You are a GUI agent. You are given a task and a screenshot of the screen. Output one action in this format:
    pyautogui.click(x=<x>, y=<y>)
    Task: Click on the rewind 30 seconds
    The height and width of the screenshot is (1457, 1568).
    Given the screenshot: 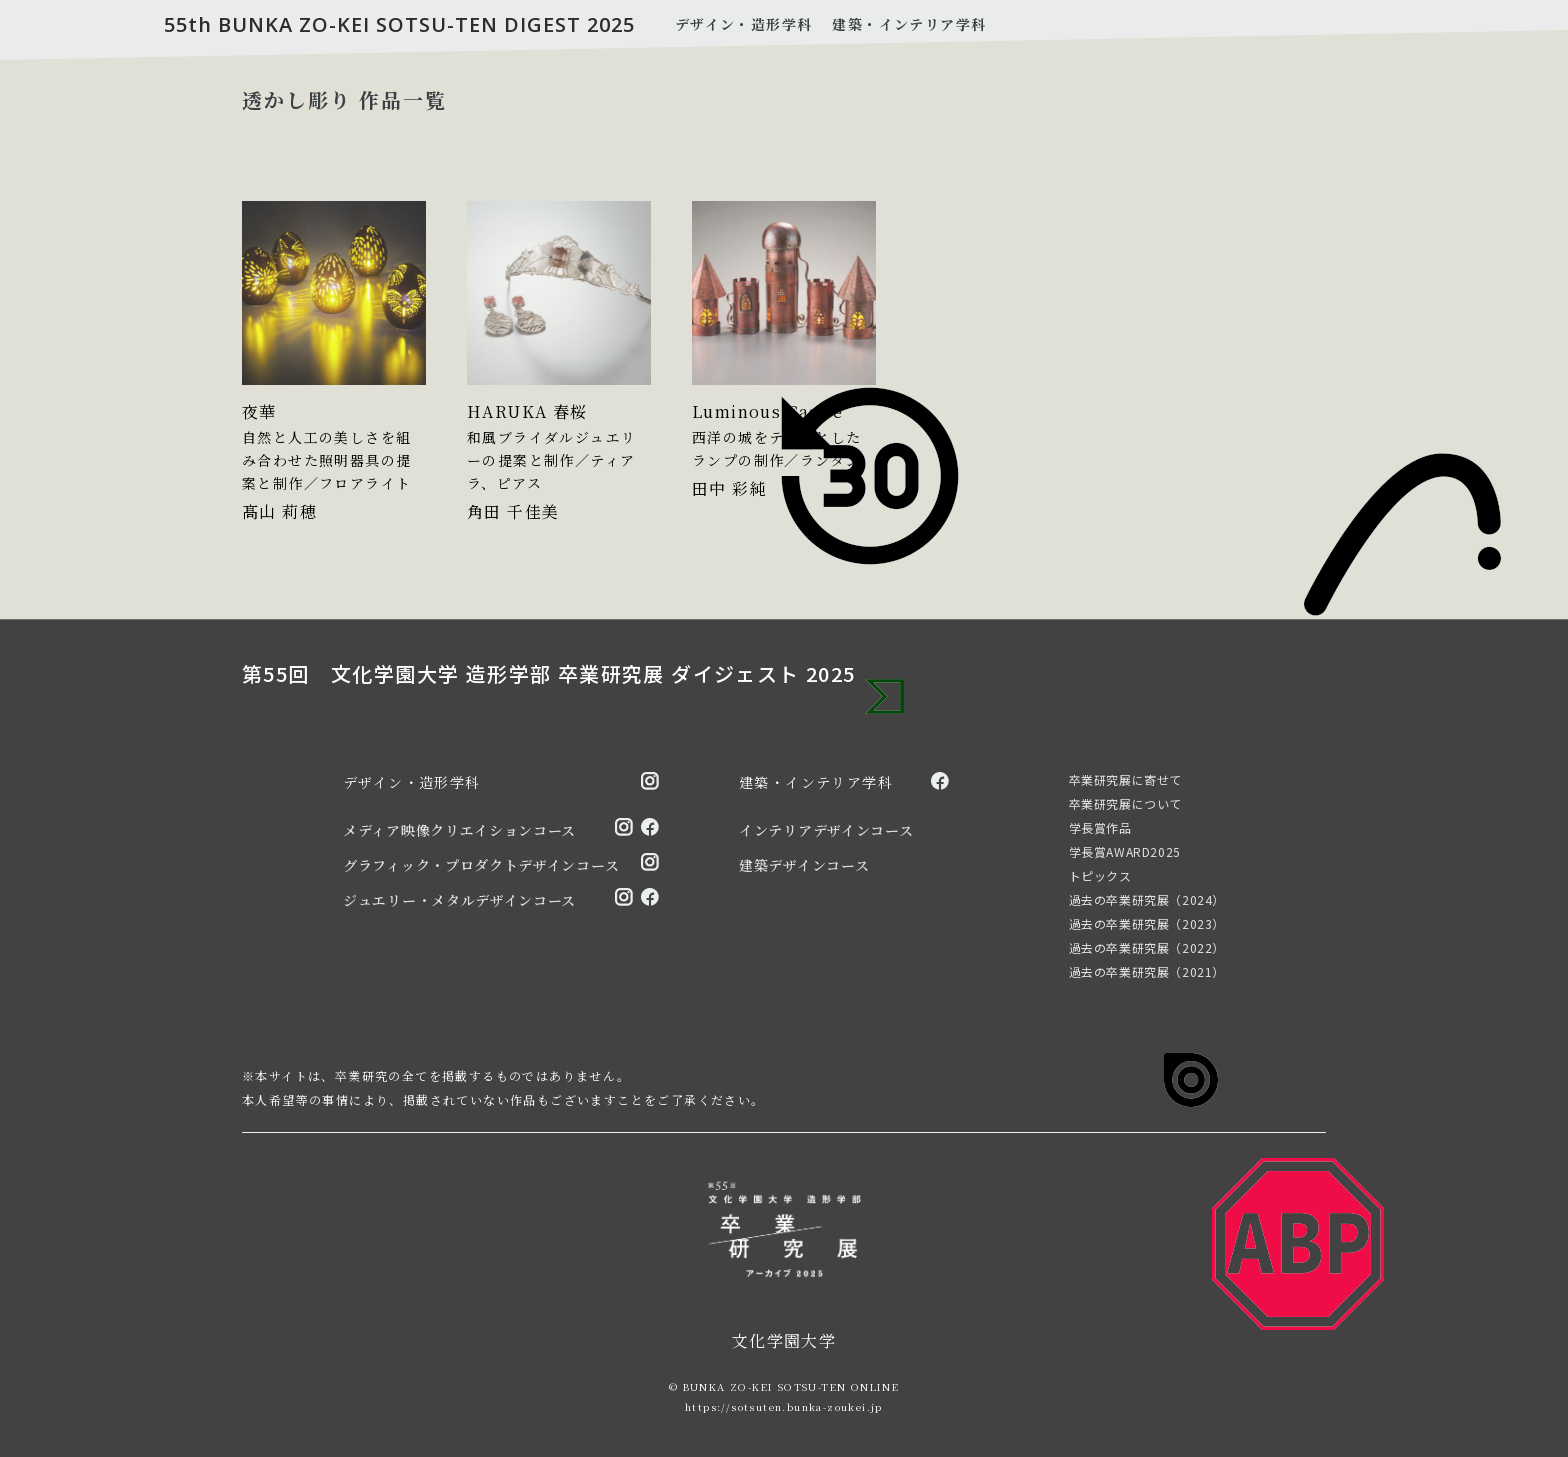 What is the action you would take?
    pyautogui.click(x=870, y=476)
    